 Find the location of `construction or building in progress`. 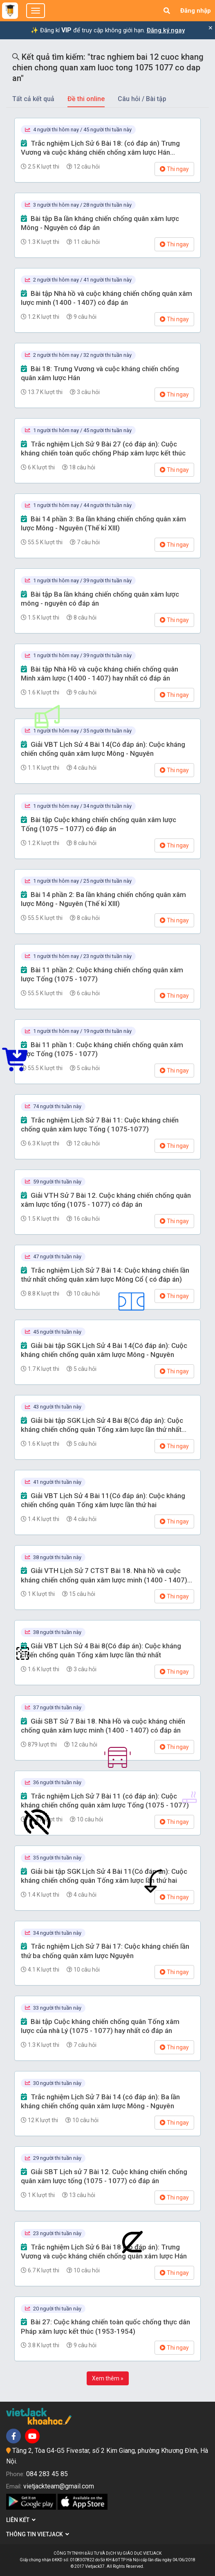

construction or building in progress is located at coordinates (47, 718).